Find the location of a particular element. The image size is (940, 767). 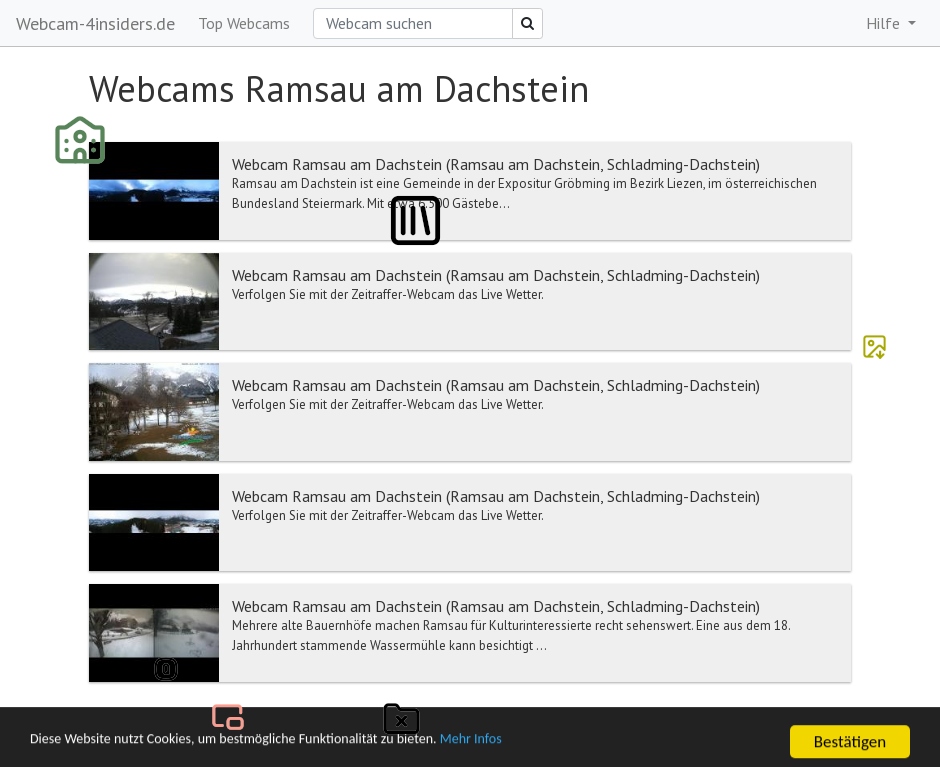

delete a folder is located at coordinates (401, 719).